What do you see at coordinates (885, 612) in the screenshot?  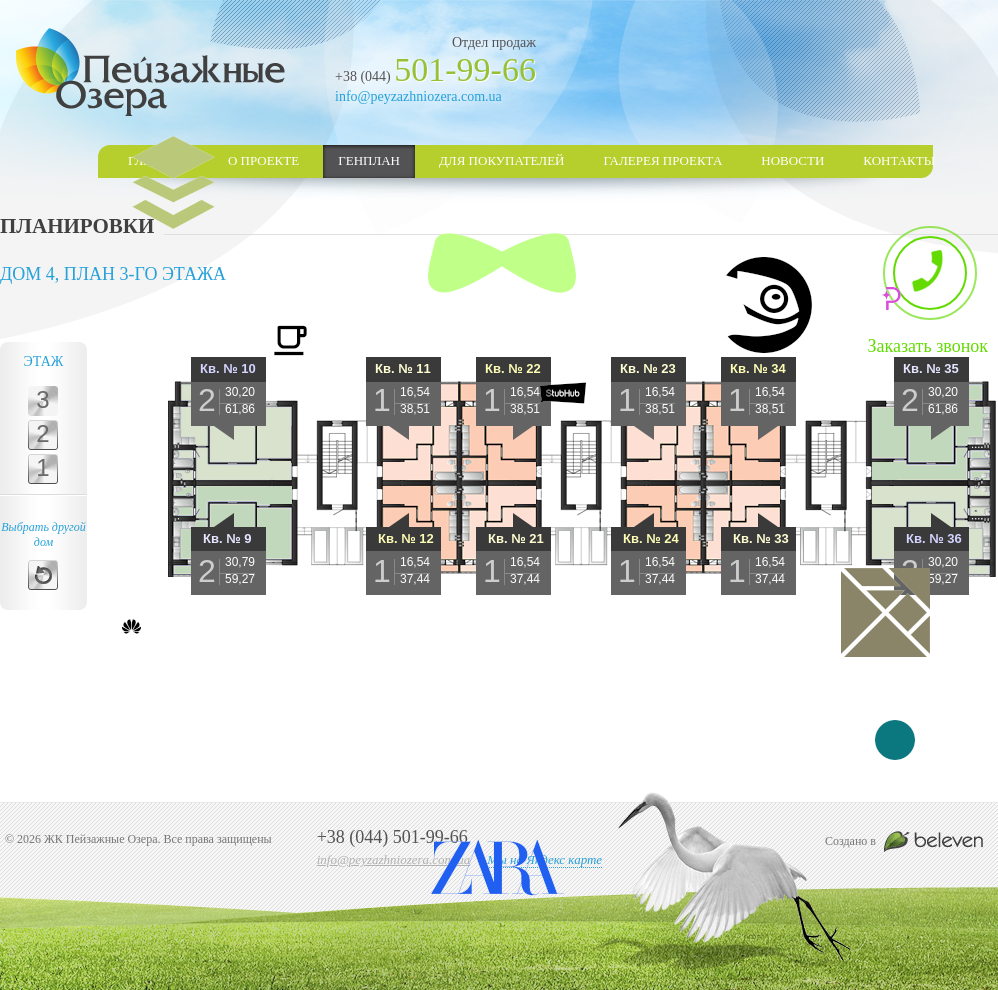 I see `elm programming language logo` at bounding box center [885, 612].